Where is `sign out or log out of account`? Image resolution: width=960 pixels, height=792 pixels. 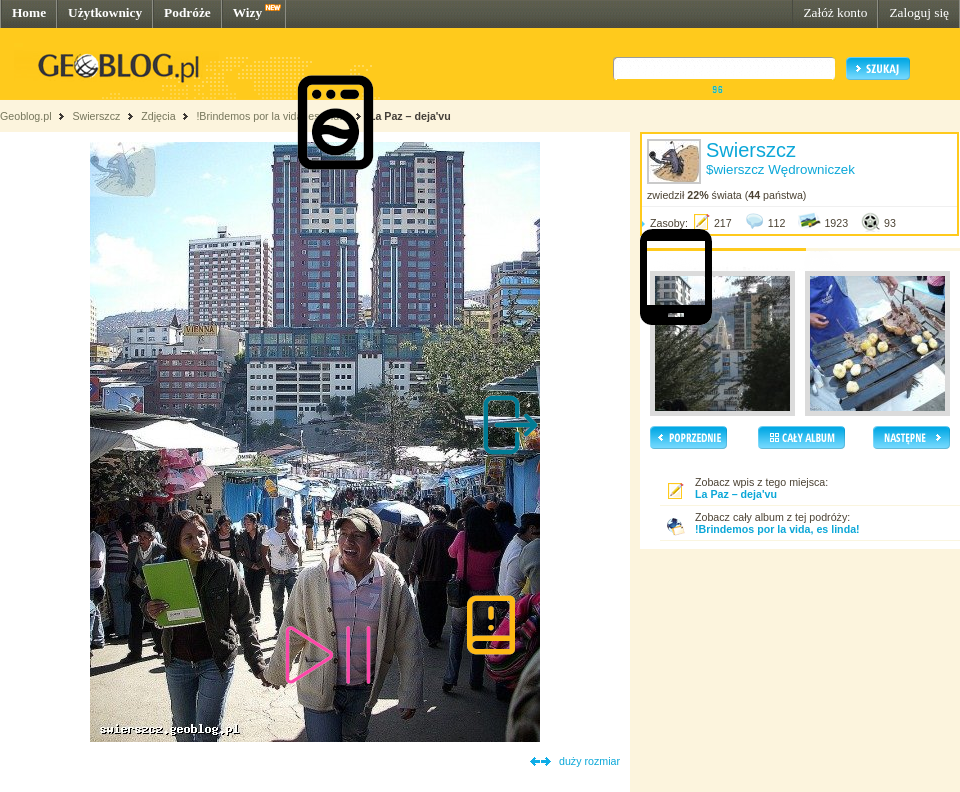 sign out or log out of account is located at coordinates (506, 425).